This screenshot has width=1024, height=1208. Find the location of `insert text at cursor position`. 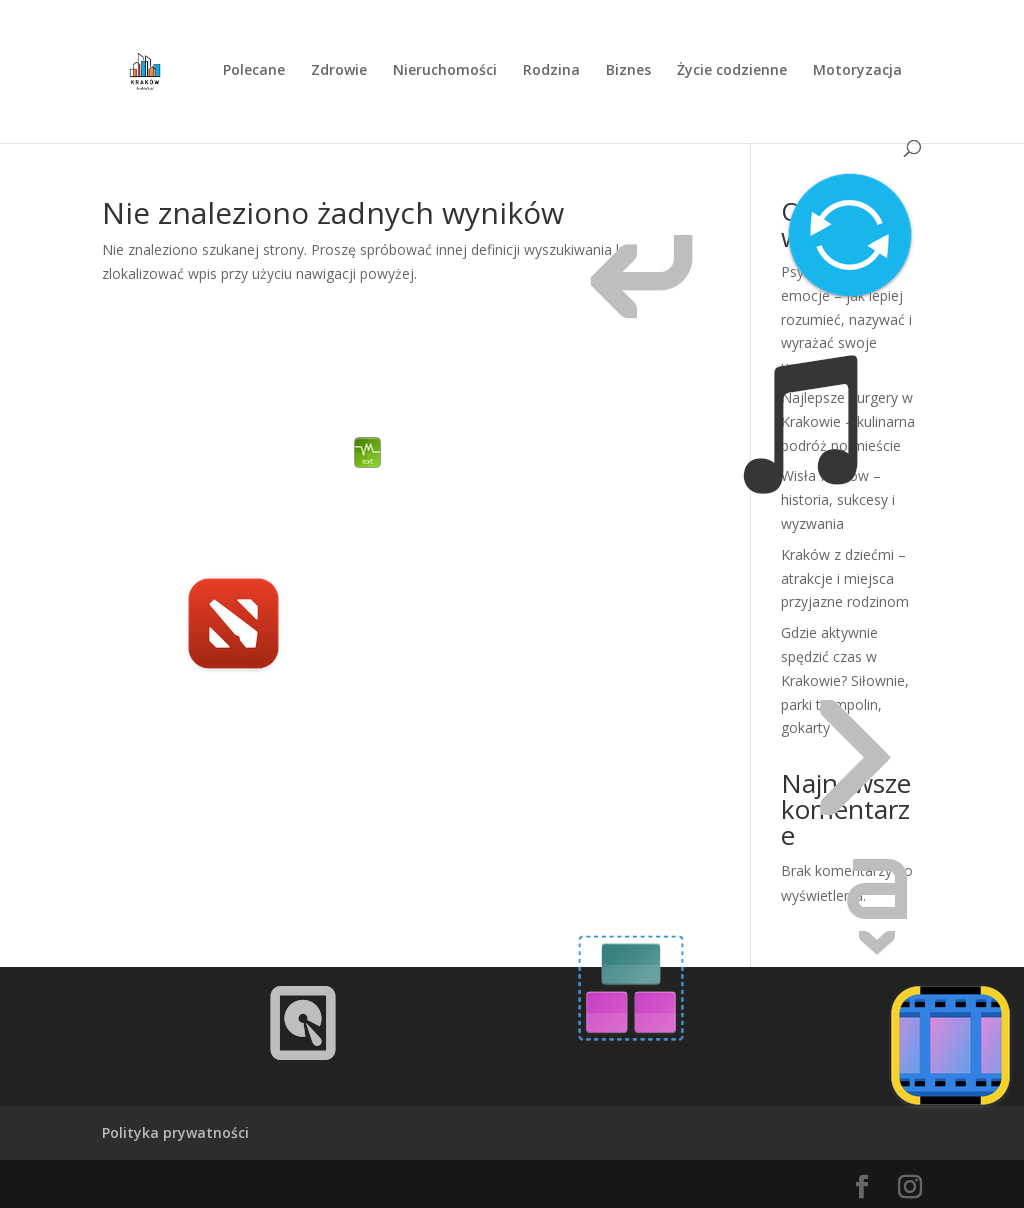

insert text at cursor position is located at coordinates (877, 907).